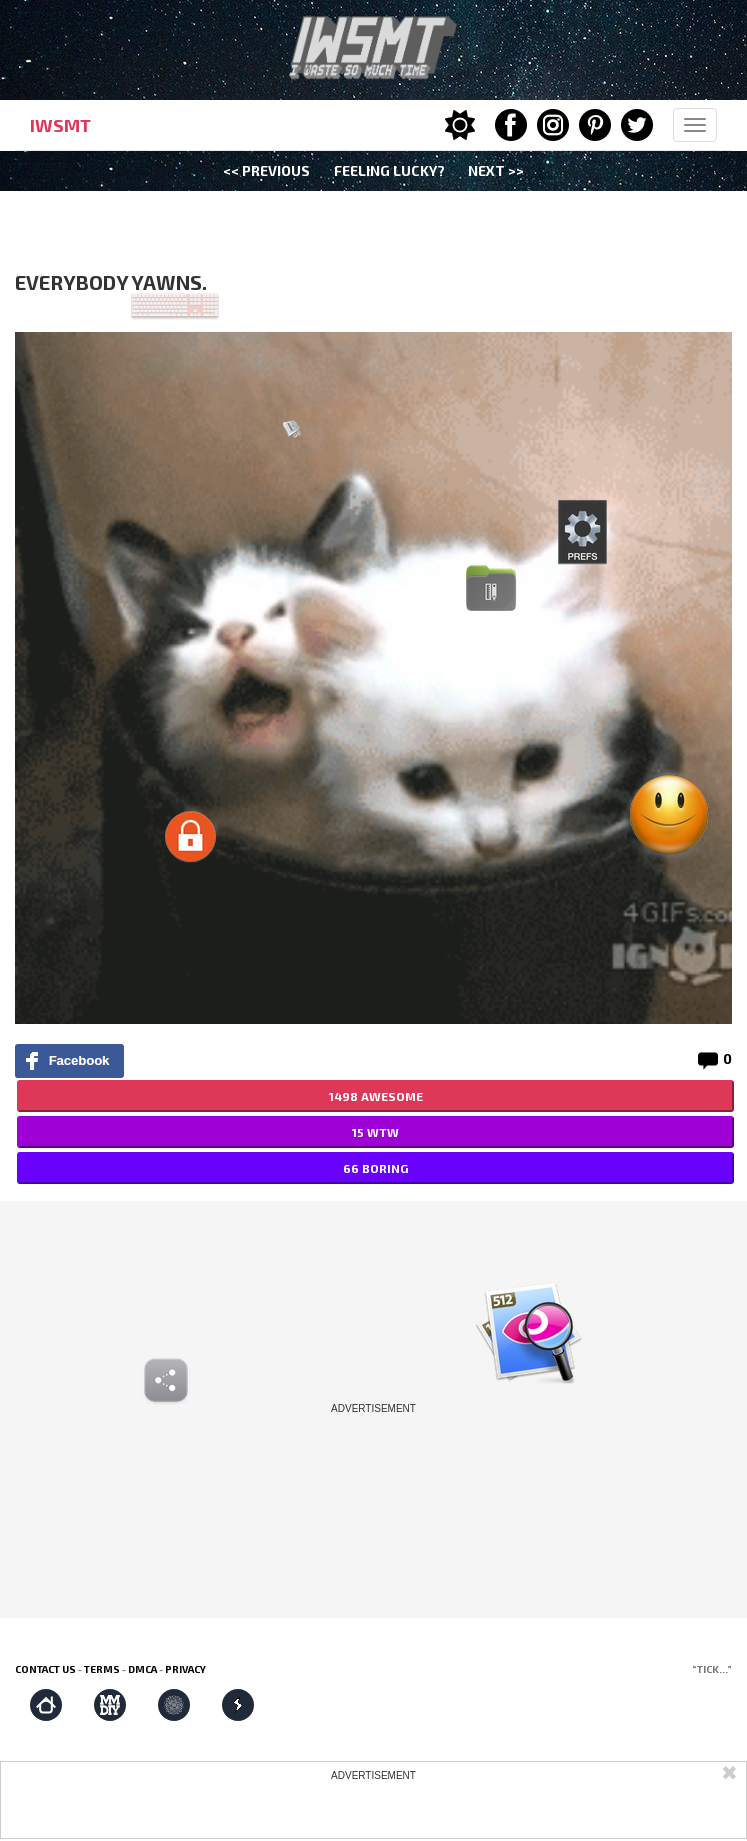 This screenshot has height=1841, width=747. Describe the element at coordinates (491, 588) in the screenshot. I see `open templates folder` at that location.